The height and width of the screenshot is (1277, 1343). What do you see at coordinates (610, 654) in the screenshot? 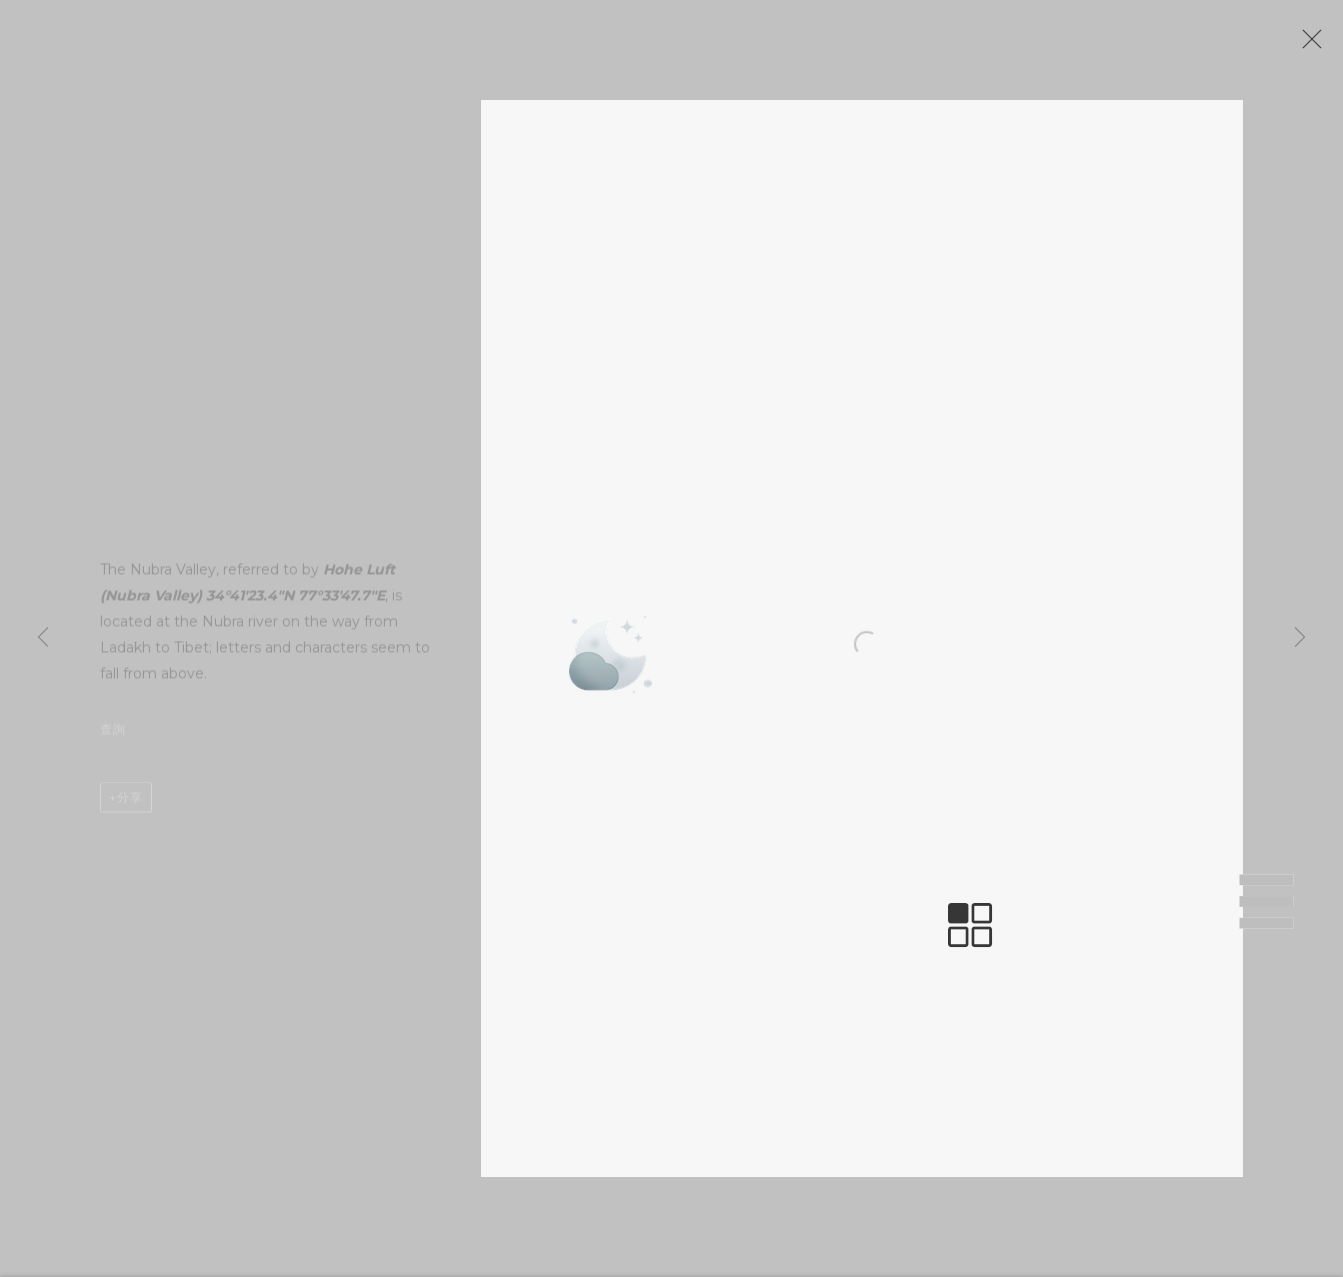
I see `indicates partly cloudy conditions at night` at bounding box center [610, 654].